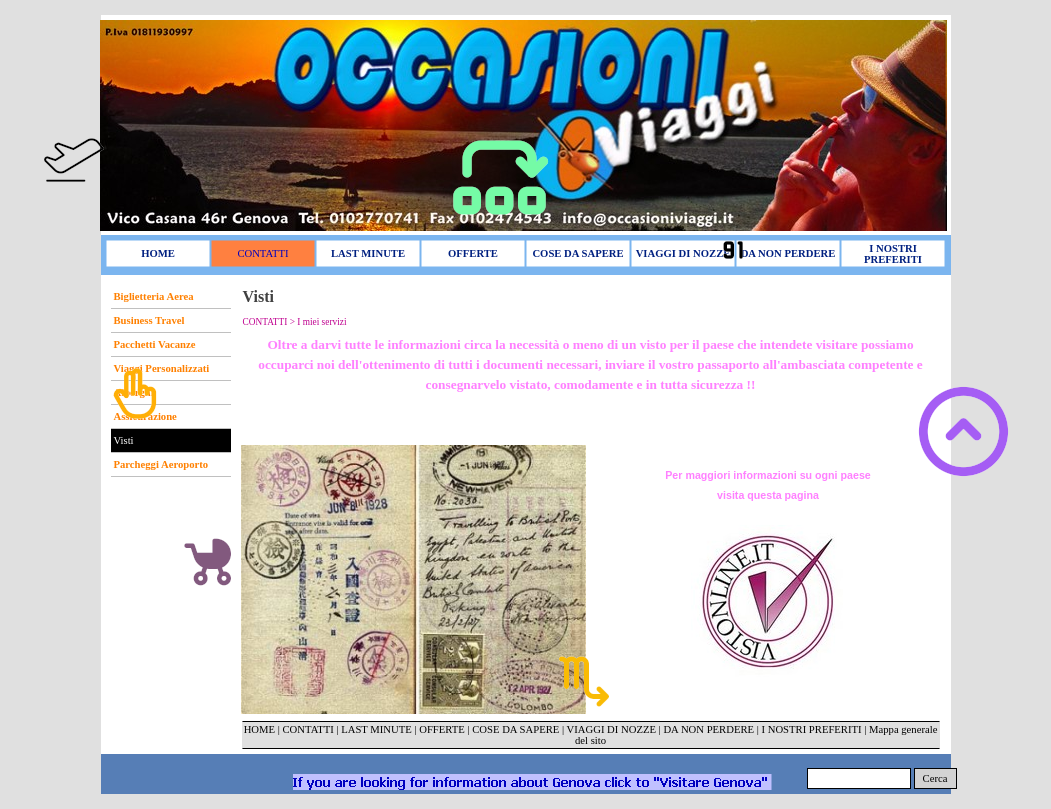 The image size is (1051, 809). Describe the element at coordinates (74, 158) in the screenshot. I see `indicates flight departure status` at that location.